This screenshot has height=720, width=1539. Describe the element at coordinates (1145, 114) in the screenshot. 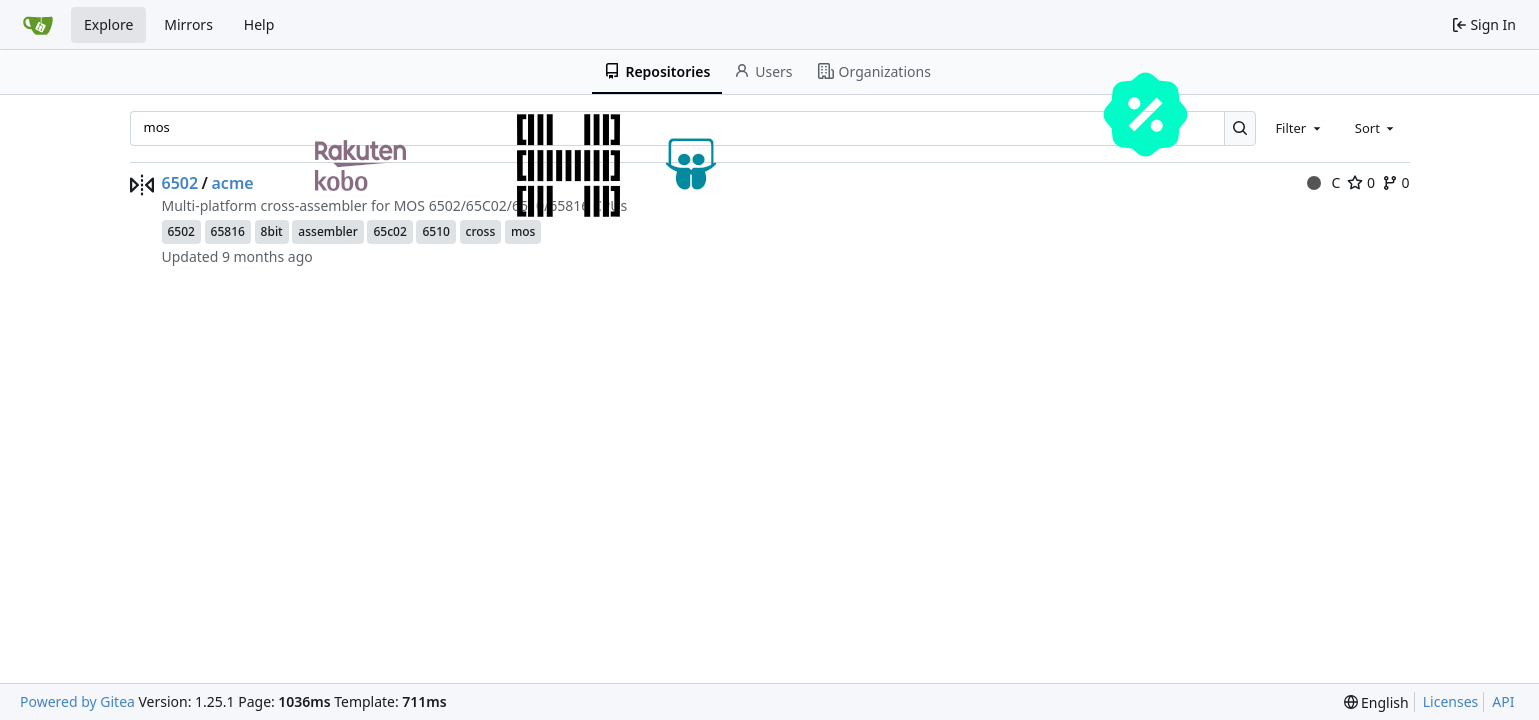

I see `view available discounts or promotions` at that location.